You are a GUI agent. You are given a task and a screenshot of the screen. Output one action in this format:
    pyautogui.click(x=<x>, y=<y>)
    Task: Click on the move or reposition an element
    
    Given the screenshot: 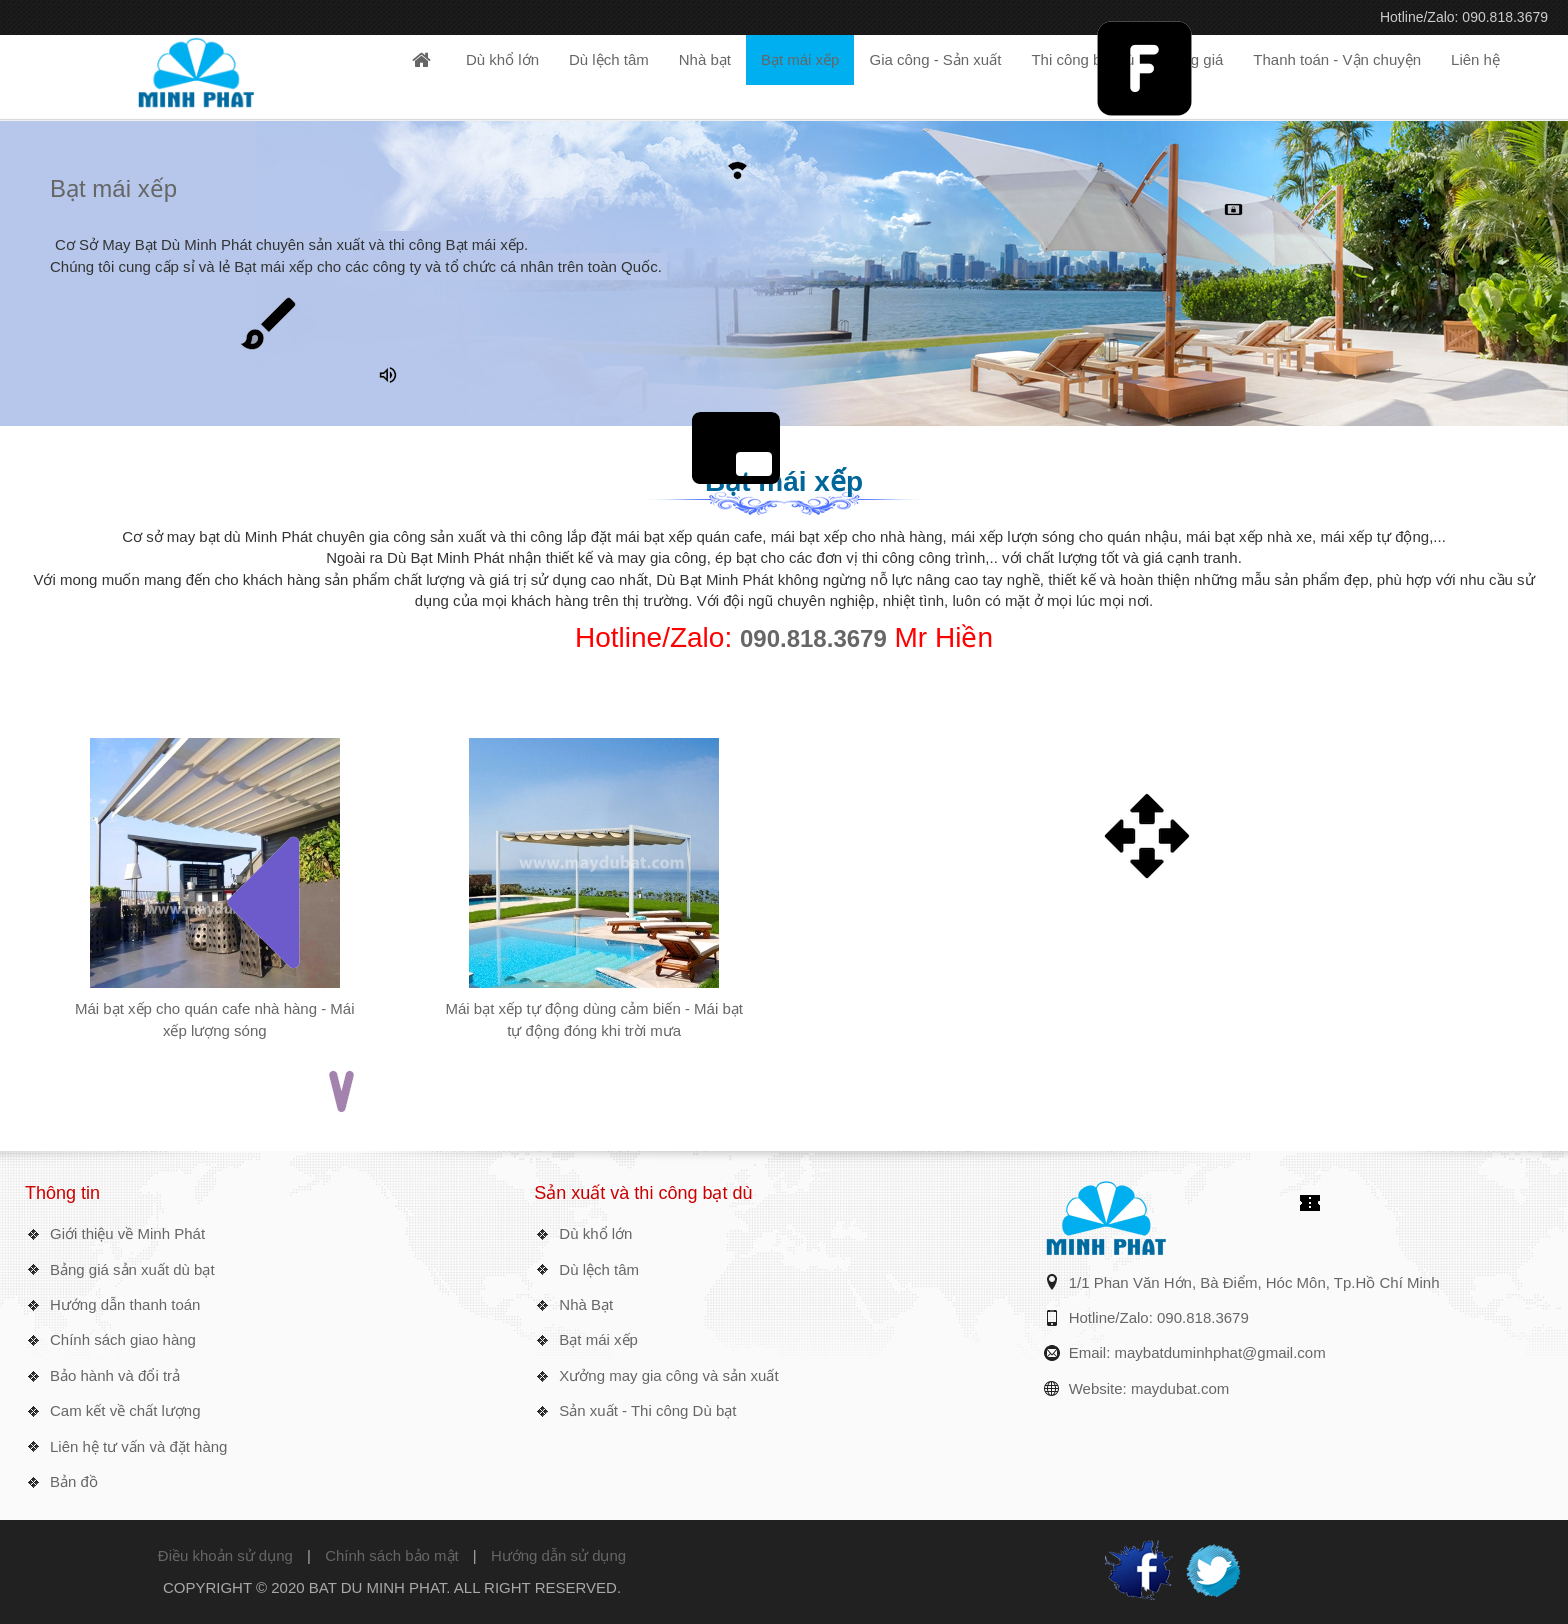 What is the action you would take?
    pyautogui.click(x=1147, y=836)
    